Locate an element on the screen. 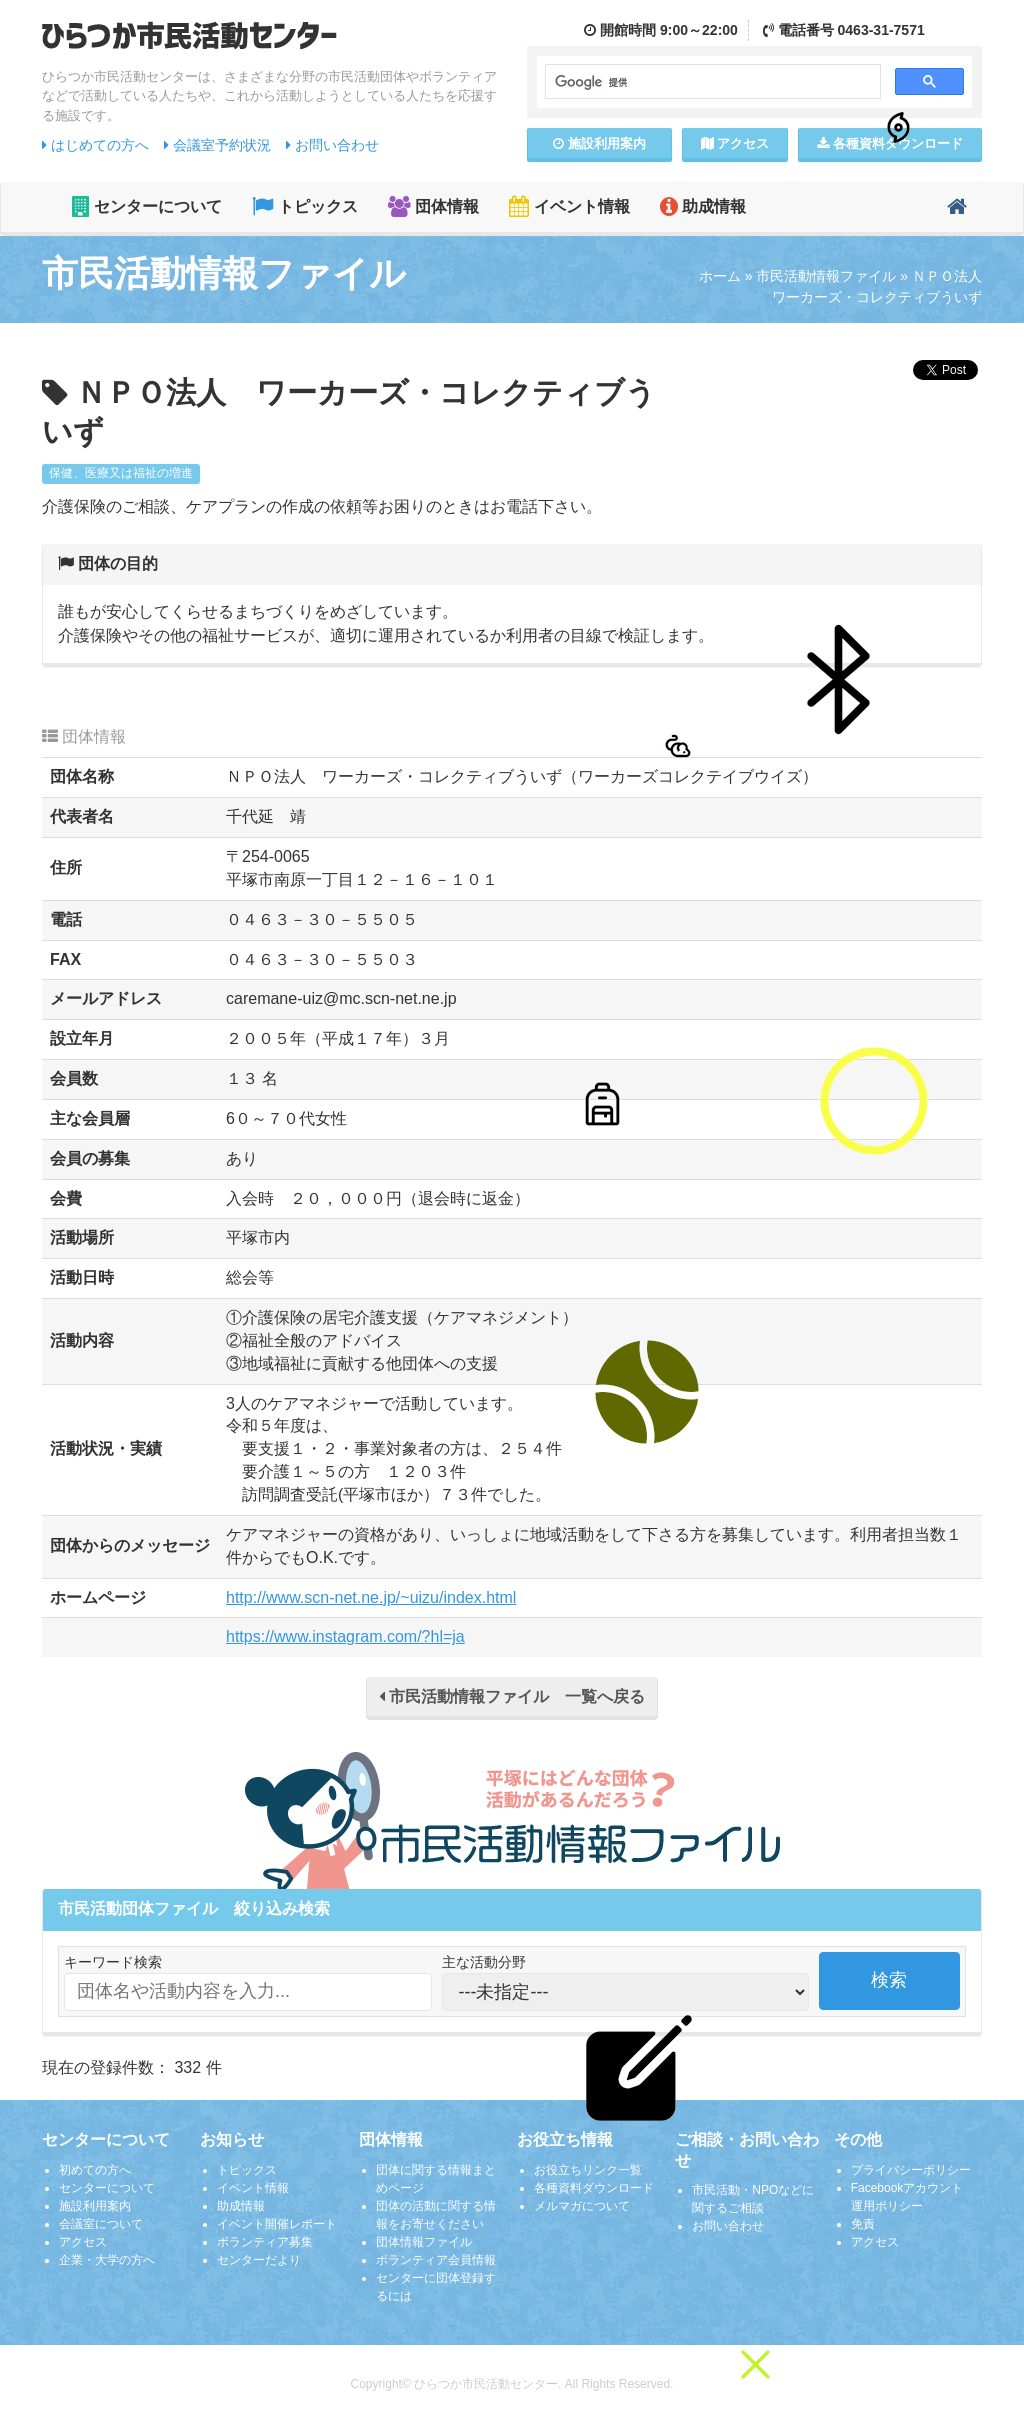 The height and width of the screenshot is (2423, 1024). toggle bluetooth connectivity on or off is located at coordinates (838, 679).